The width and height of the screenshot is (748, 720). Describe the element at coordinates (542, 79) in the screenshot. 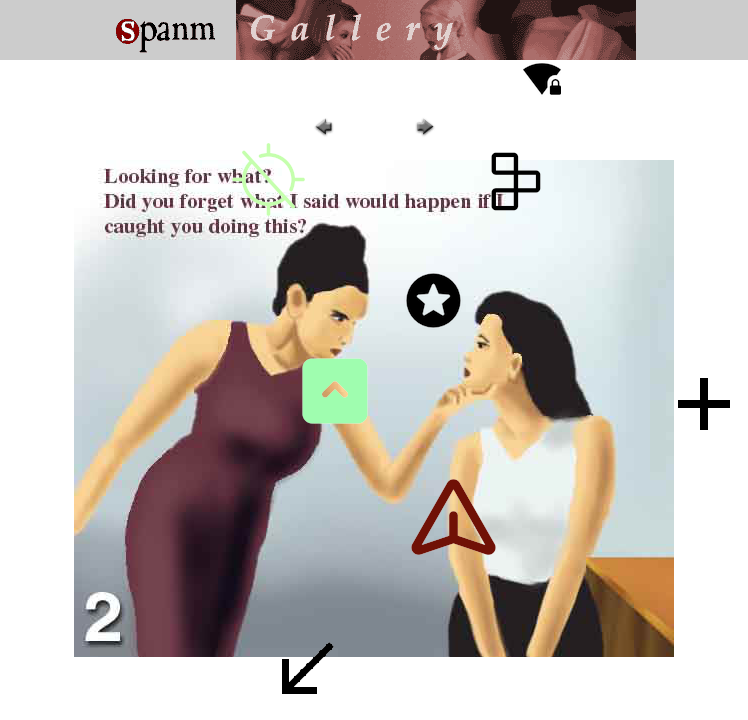

I see `connected to a password-protected wifi network` at that location.